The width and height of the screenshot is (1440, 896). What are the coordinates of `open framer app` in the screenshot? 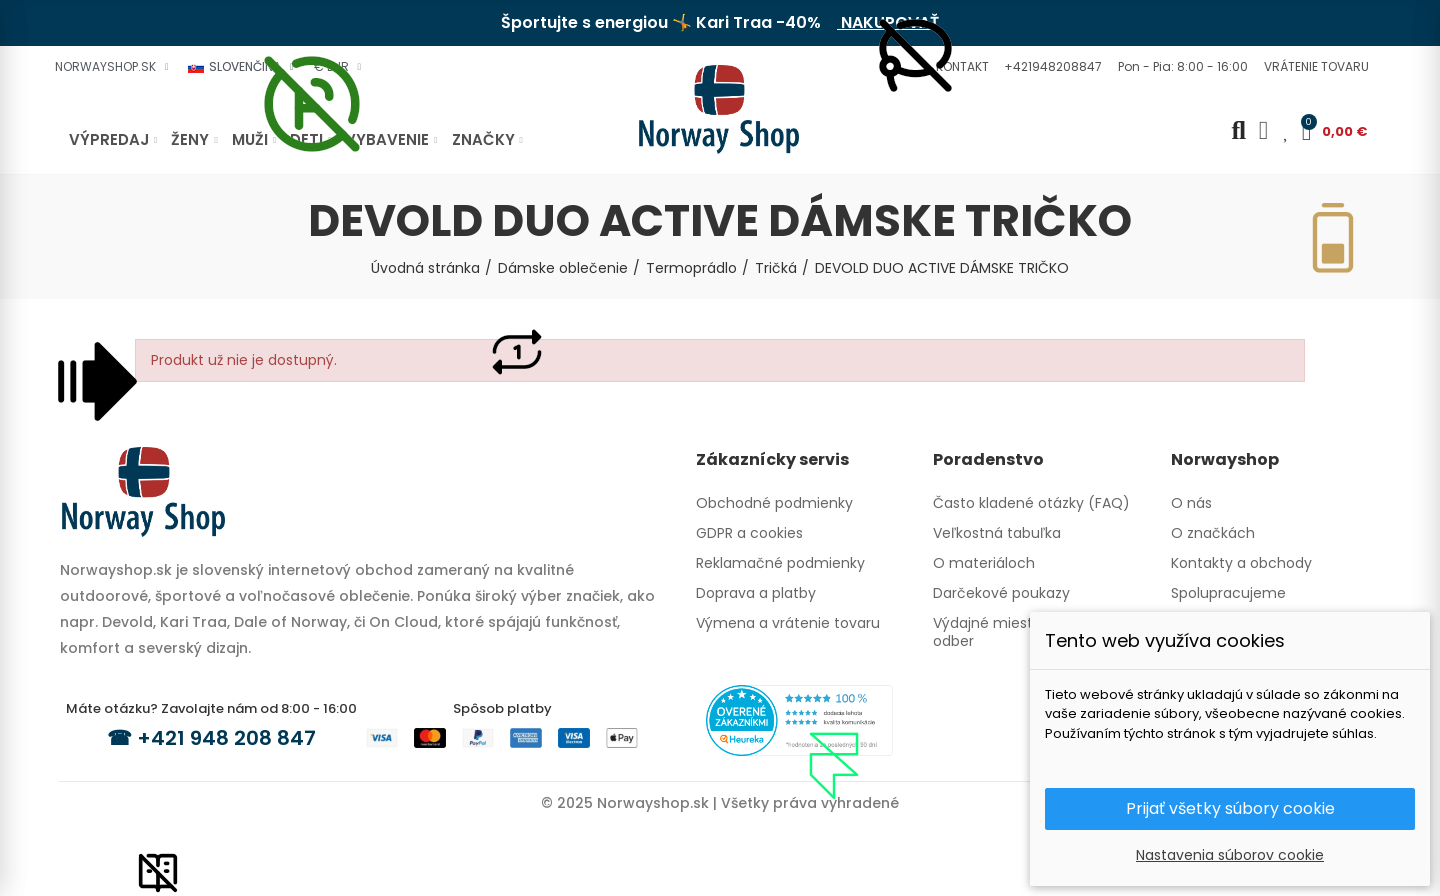 It's located at (834, 762).